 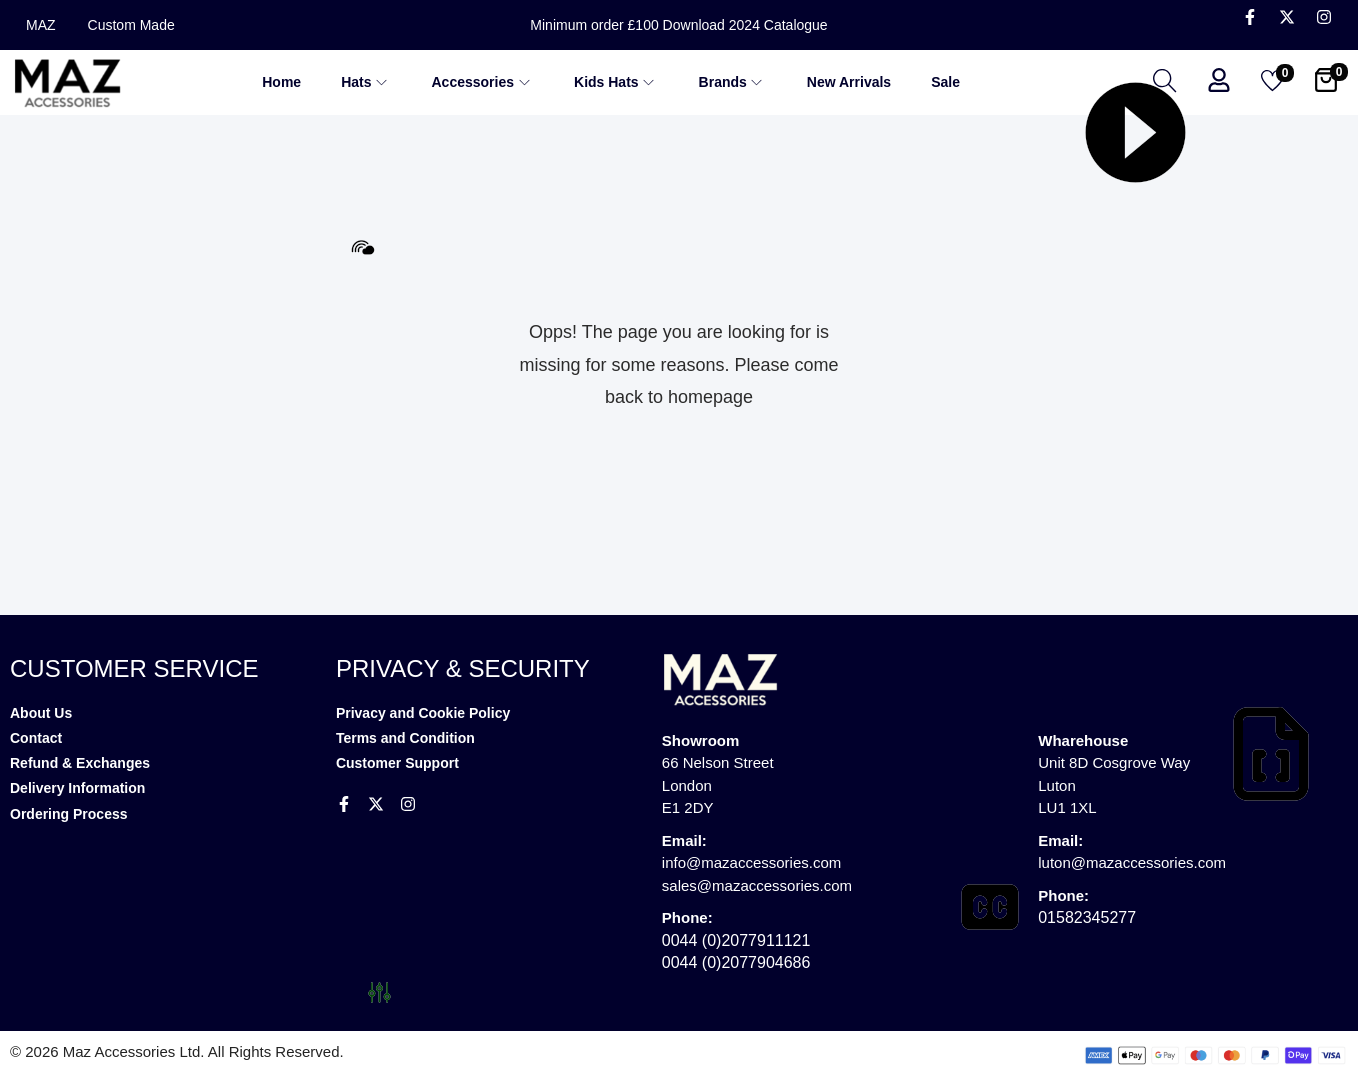 I want to click on view weather forecast, so click(x=363, y=247).